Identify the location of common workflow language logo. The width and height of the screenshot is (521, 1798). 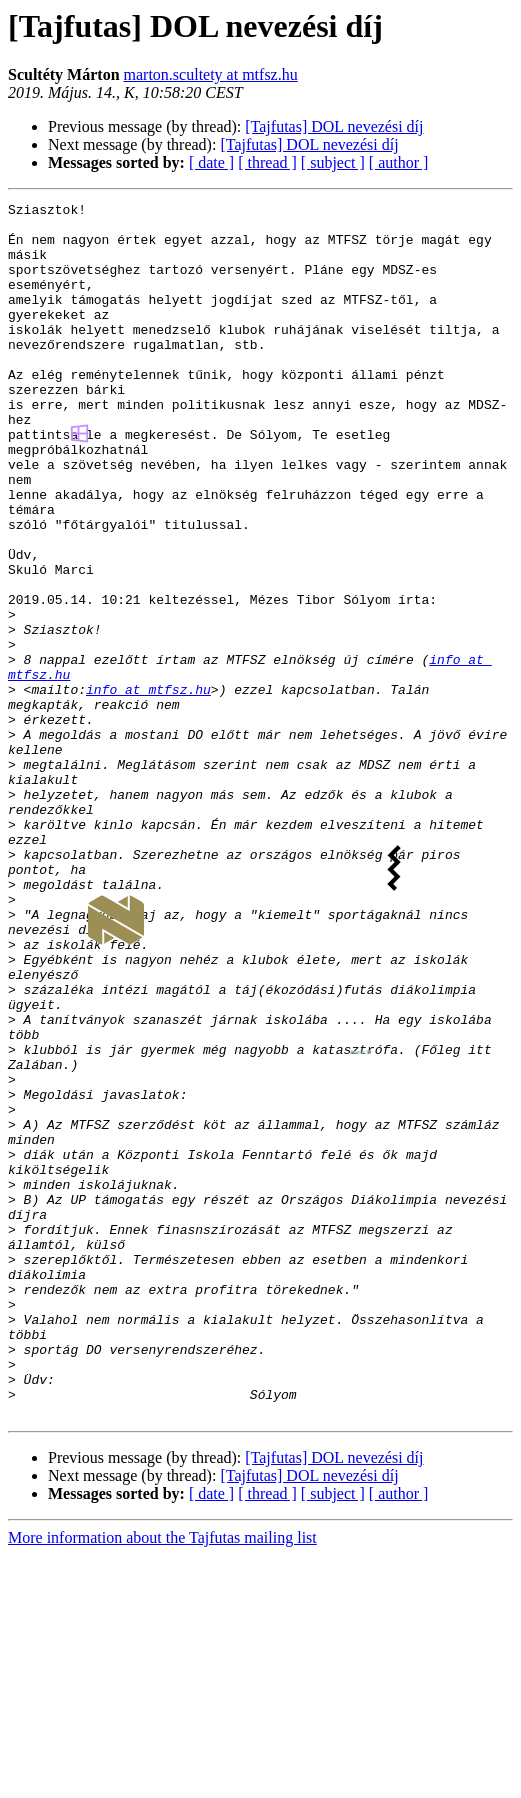
(394, 868).